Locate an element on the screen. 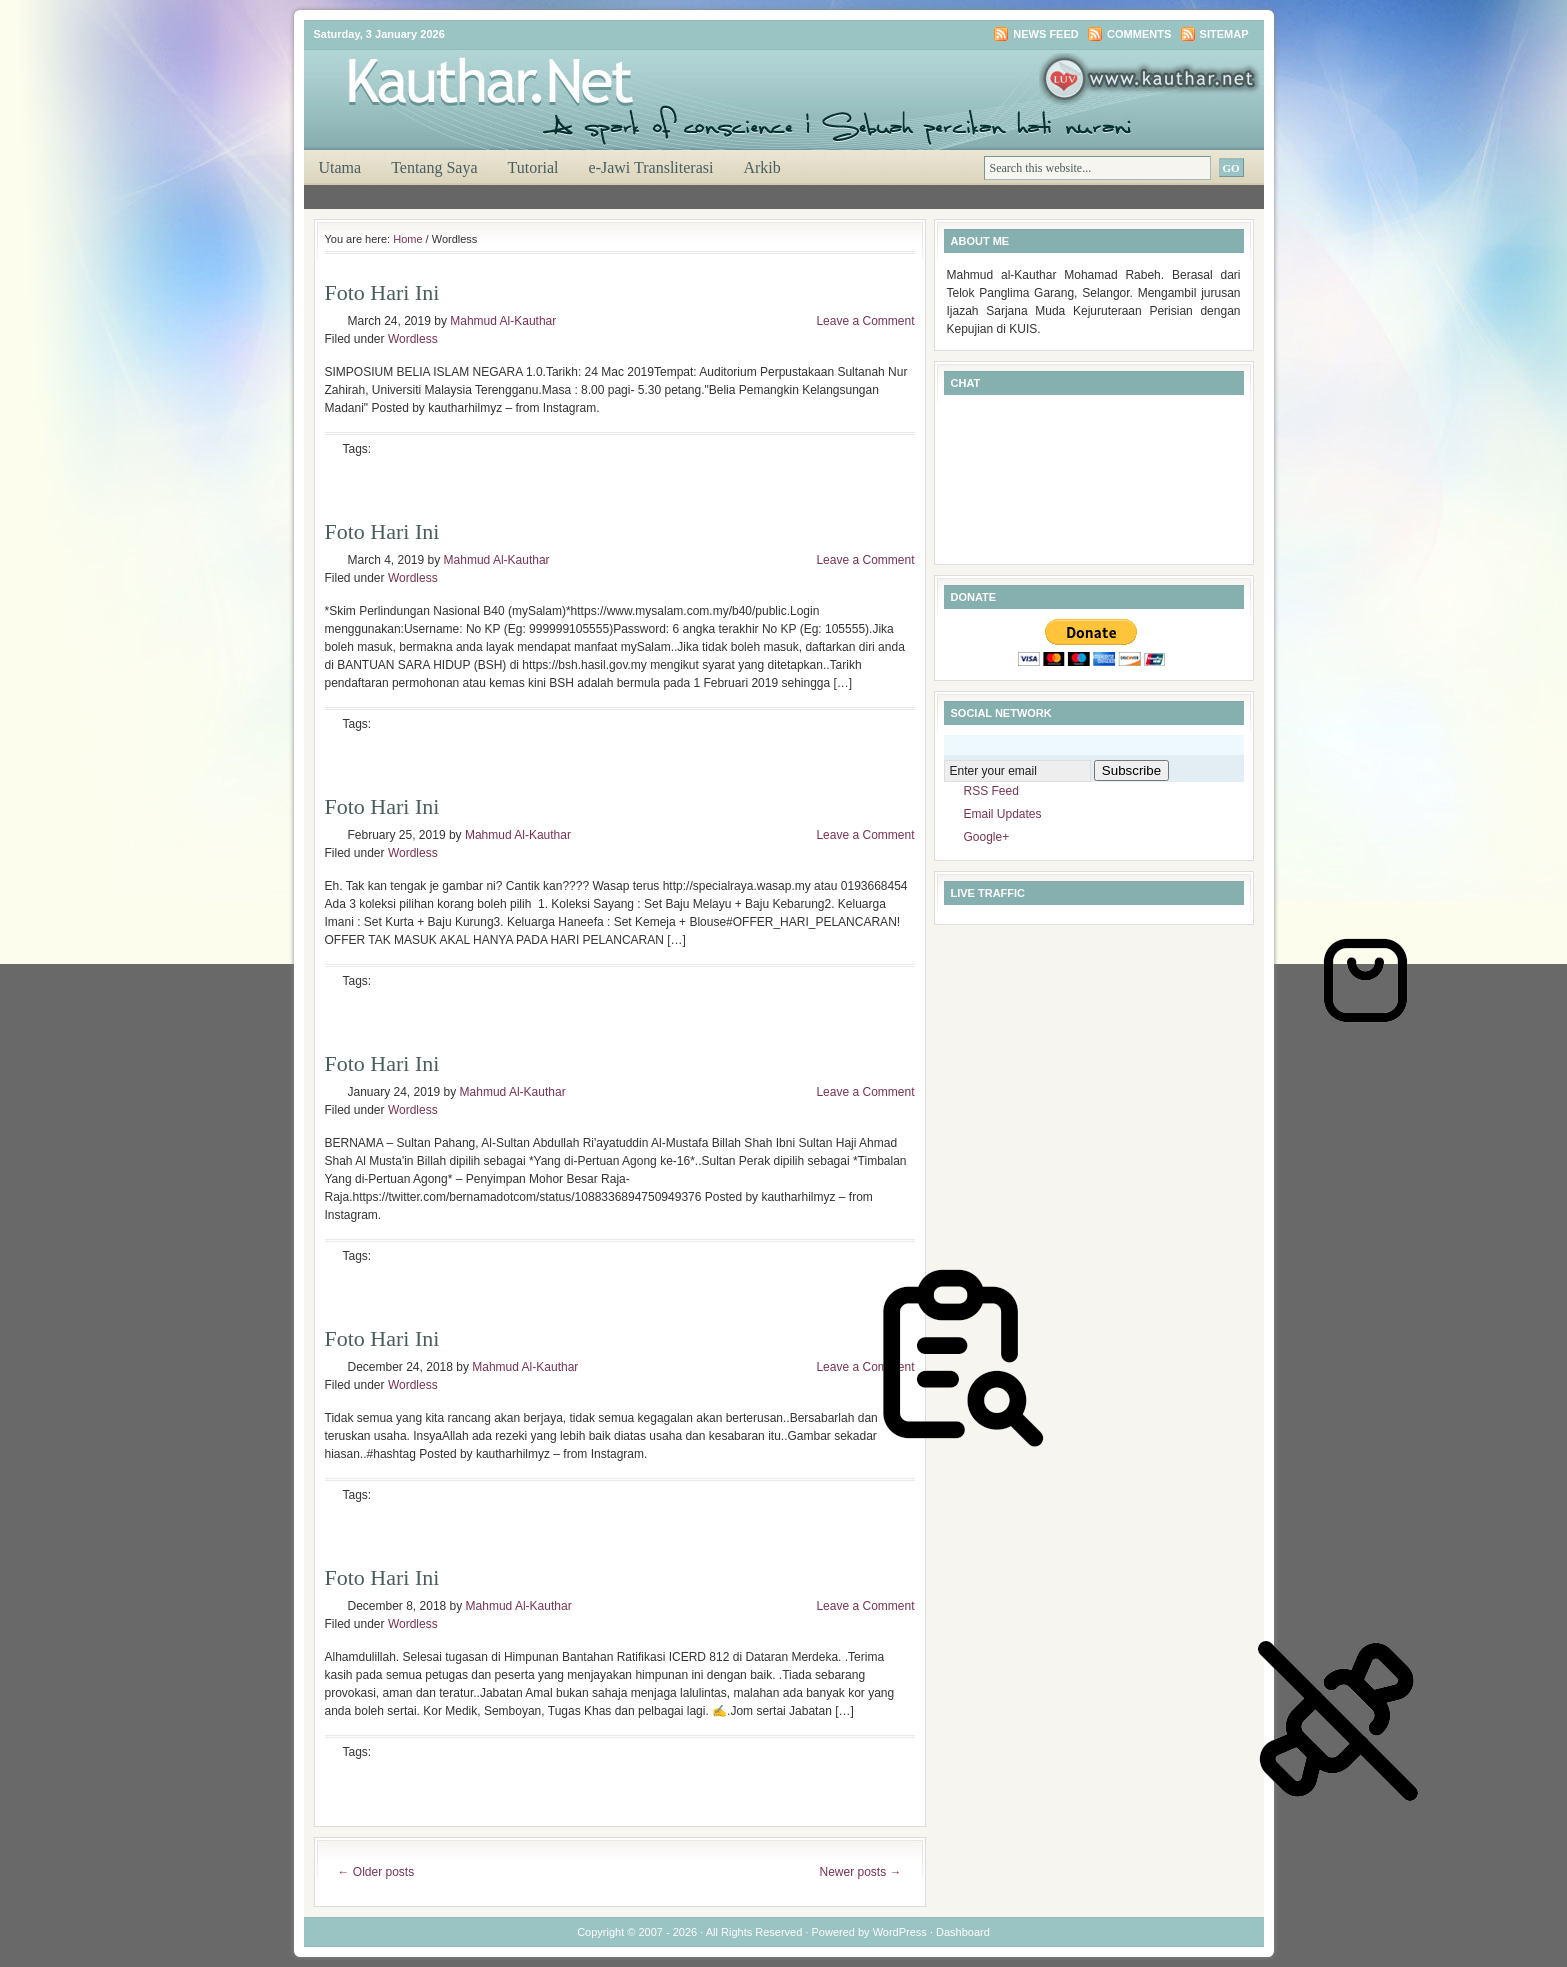  search through reports or documents is located at coordinates (959, 1354).